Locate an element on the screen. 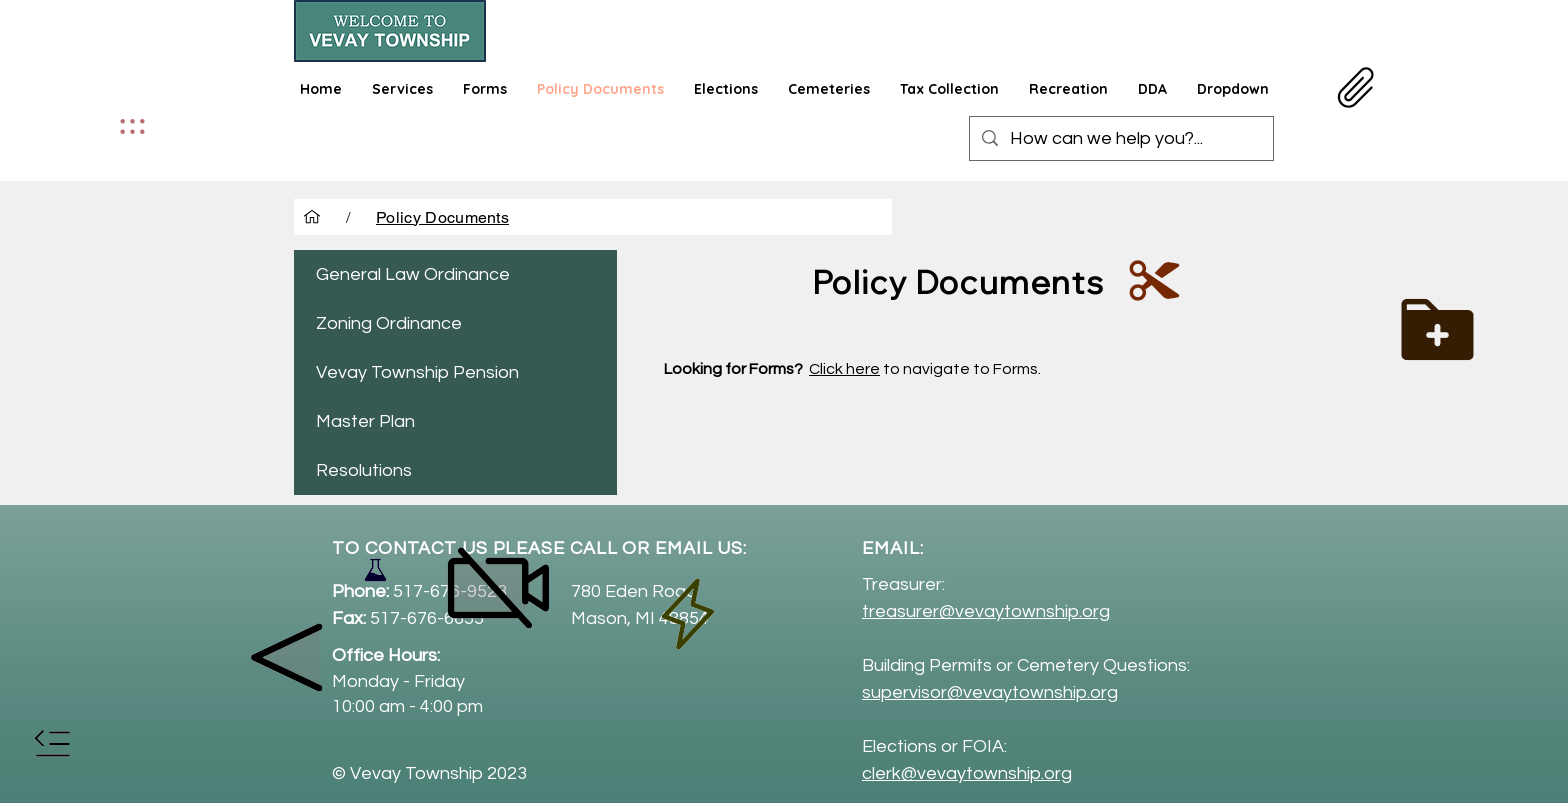 This screenshot has height=803, width=1568. access laboratory or science features is located at coordinates (375, 570).